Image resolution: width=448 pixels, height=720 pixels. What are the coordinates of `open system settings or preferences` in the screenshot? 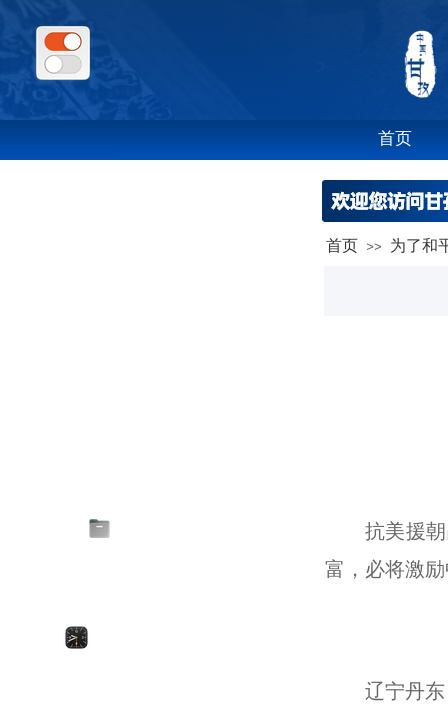 It's located at (63, 53).